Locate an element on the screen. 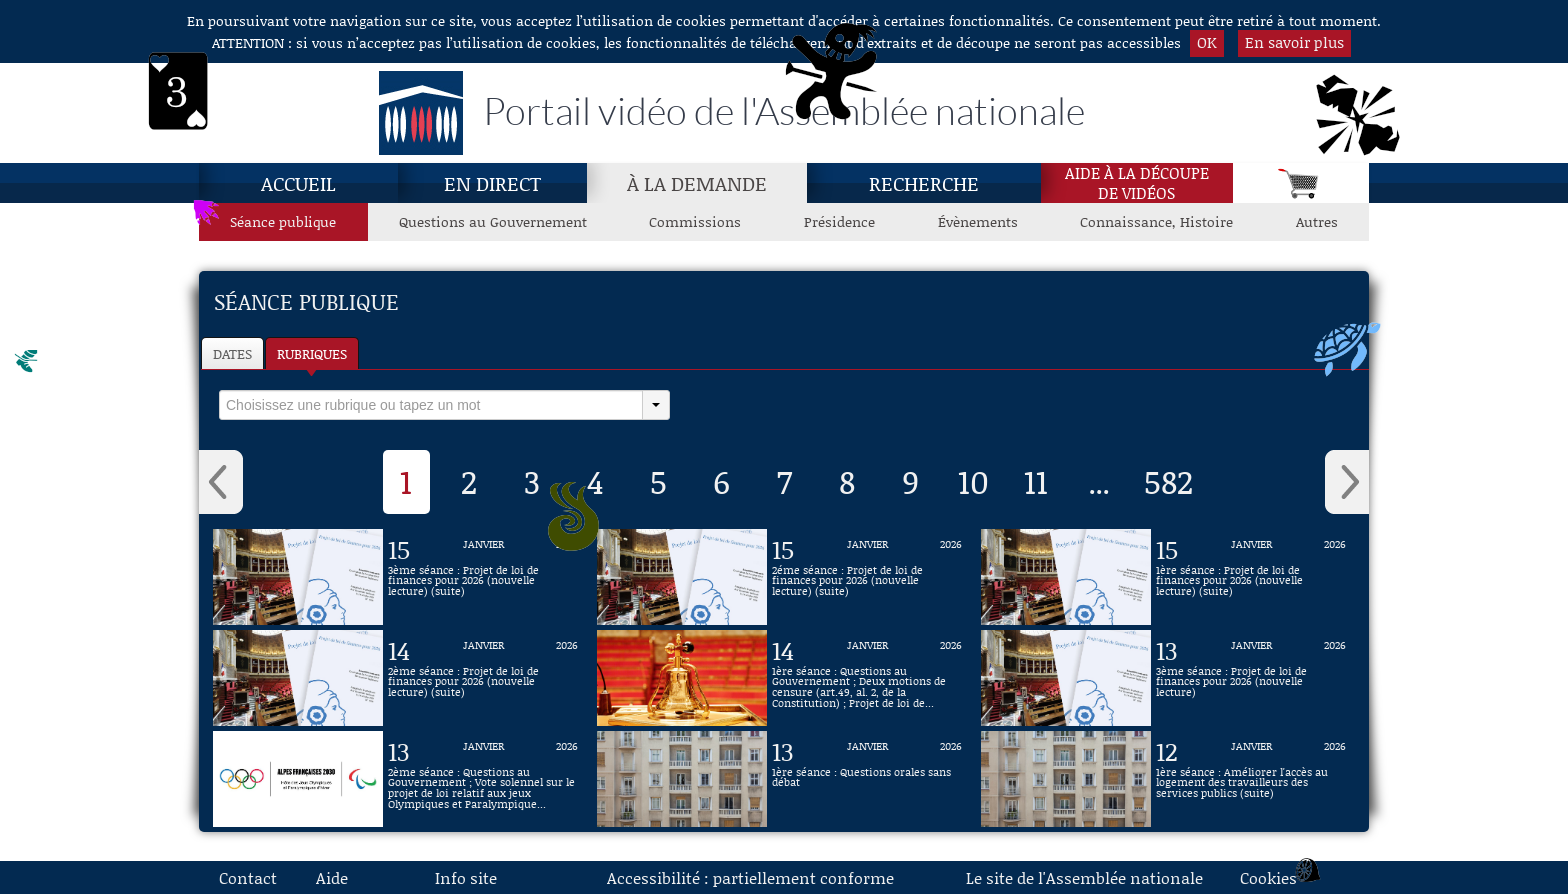  indicates a trap or hazard in gameplay is located at coordinates (26, 361).